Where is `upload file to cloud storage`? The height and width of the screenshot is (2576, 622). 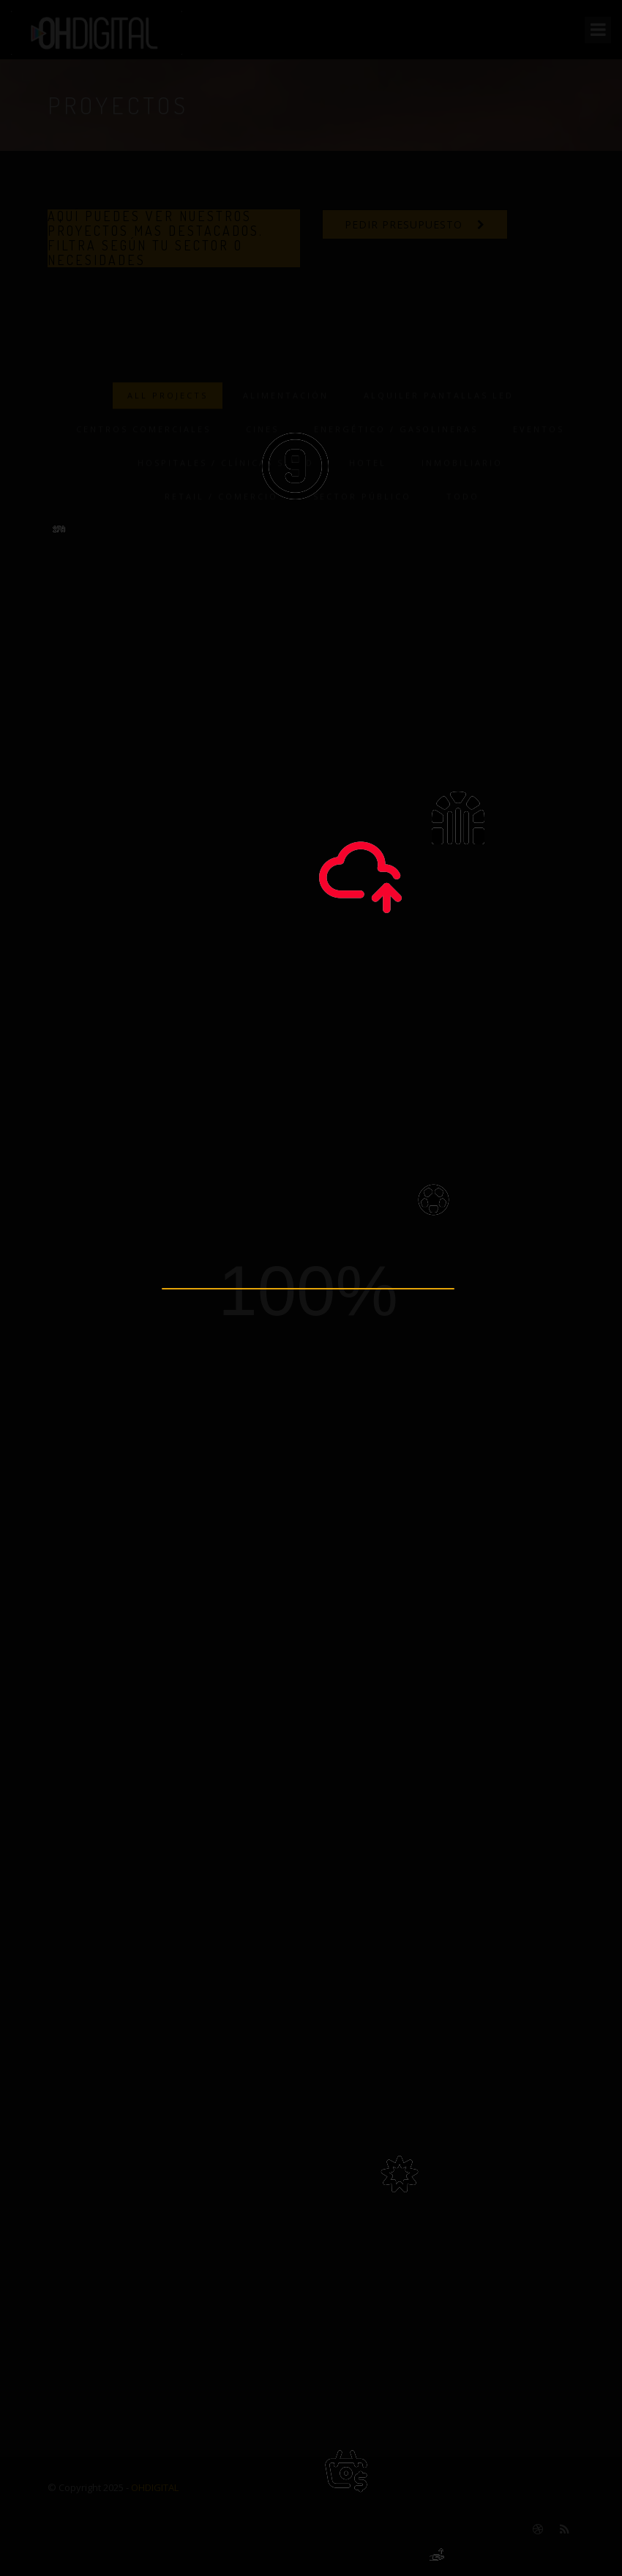 upload file to cloud storage is located at coordinates (360, 871).